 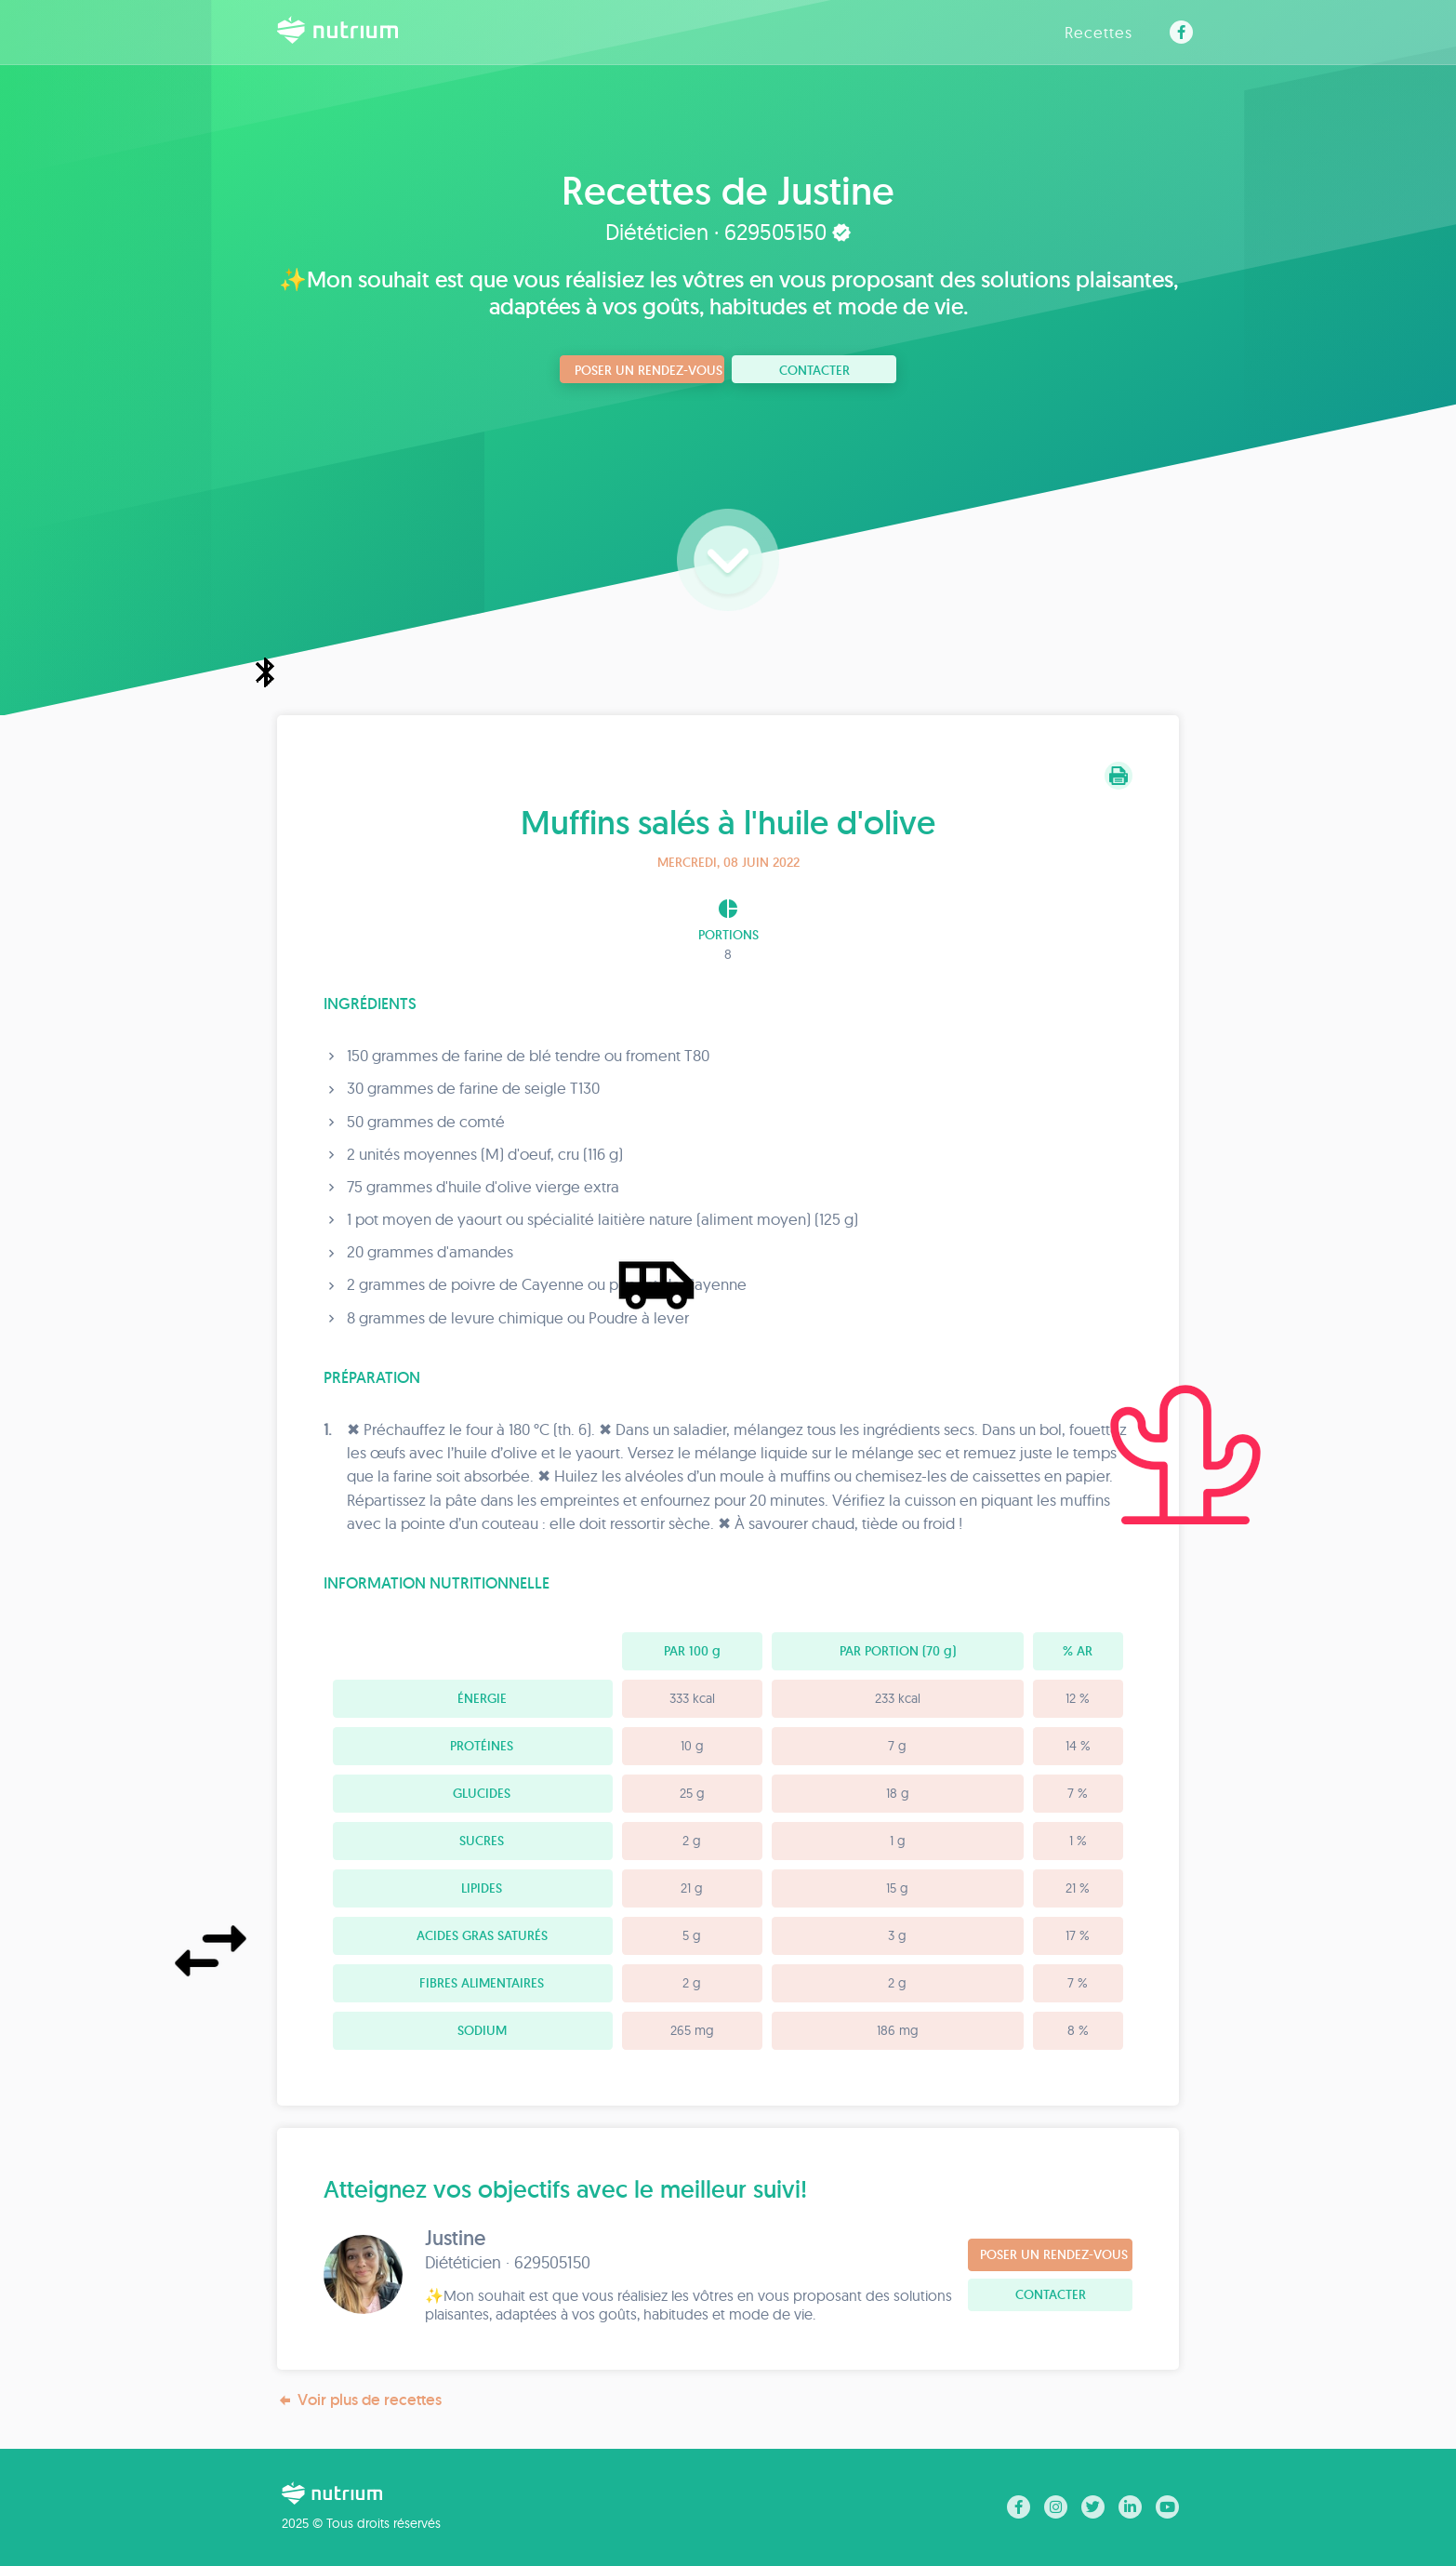 I want to click on toggle bluetooth connectivity, so click(x=266, y=672).